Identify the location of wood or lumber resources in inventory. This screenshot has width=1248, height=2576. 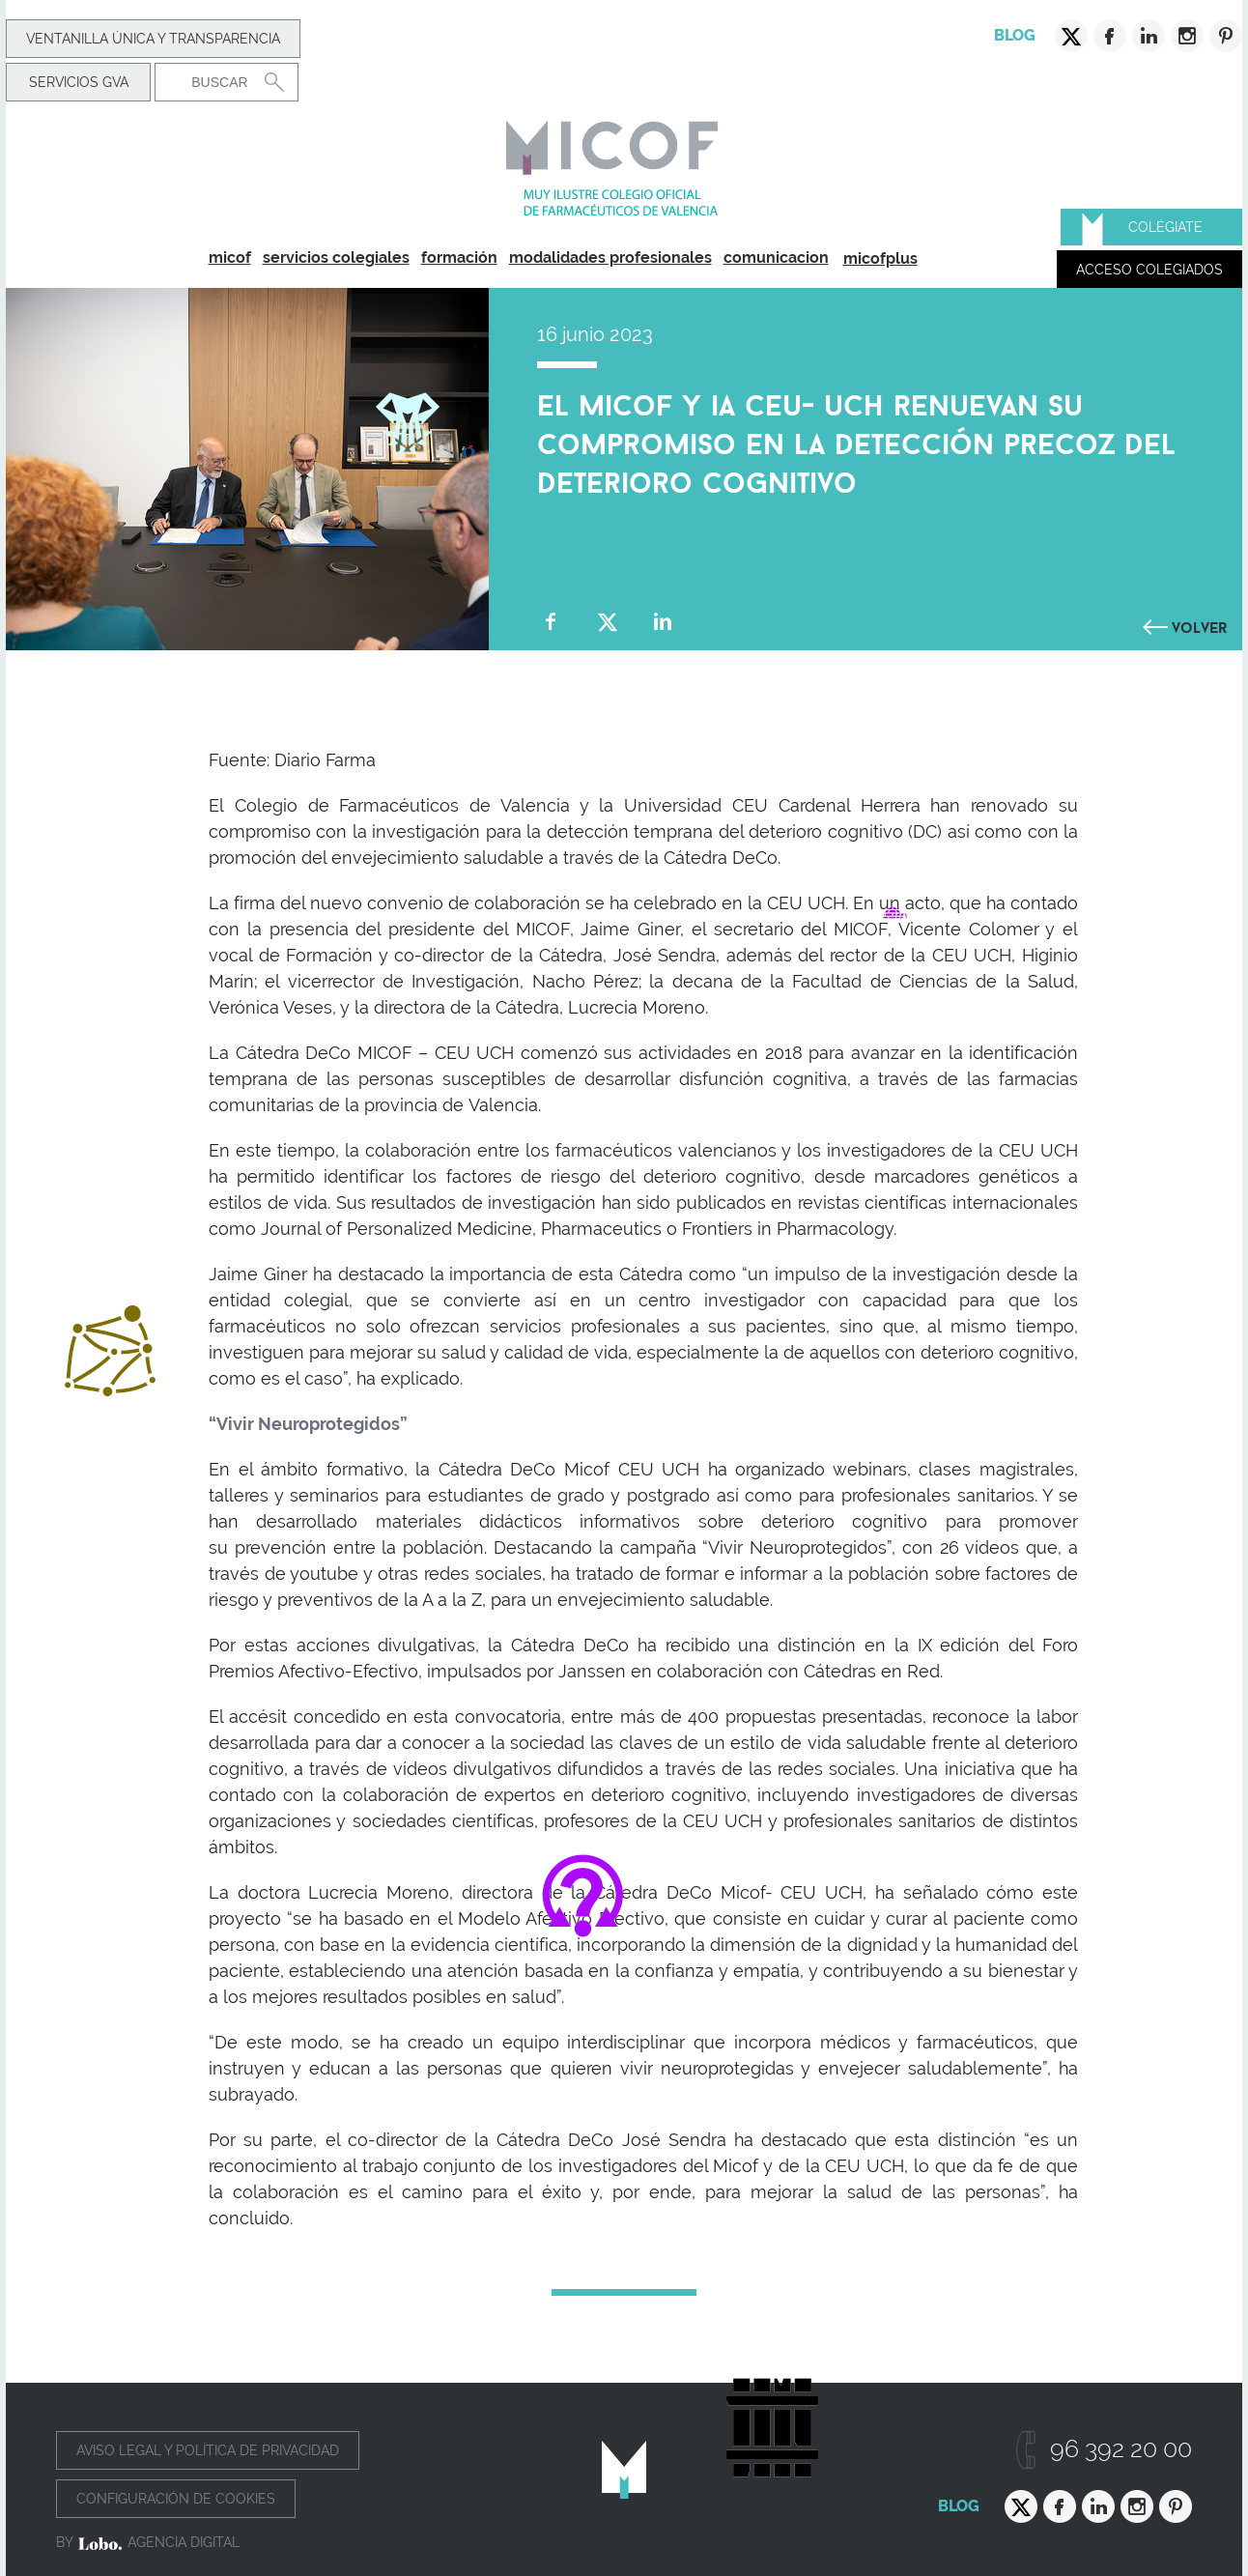
(772, 2427).